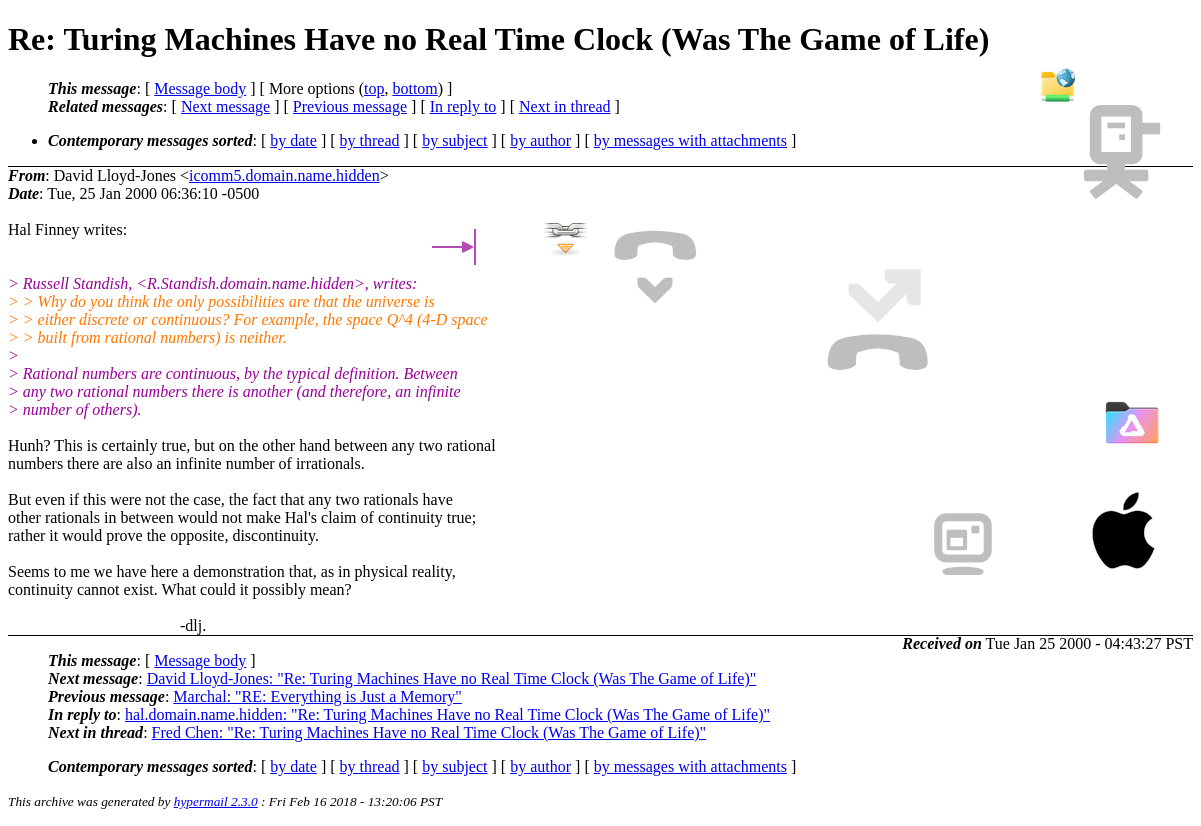 The image size is (1201, 826). What do you see at coordinates (877, 312) in the screenshot?
I see `indicates a missed phone call` at bounding box center [877, 312].